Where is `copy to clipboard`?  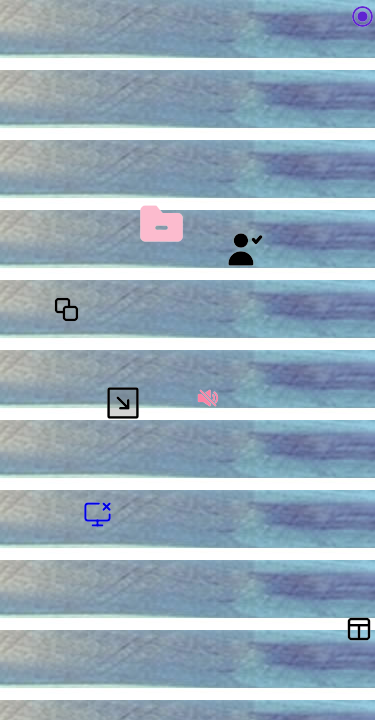
copy to clipboard is located at coordinates (66, 309).